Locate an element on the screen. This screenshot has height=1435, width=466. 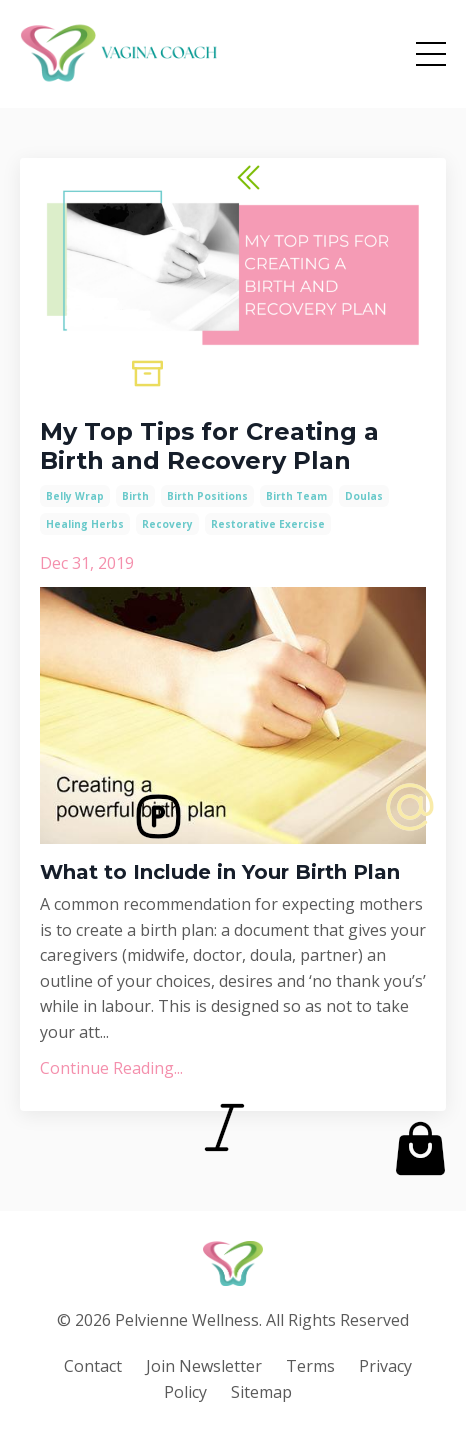
archive this item is located at coordinates (147, 373).